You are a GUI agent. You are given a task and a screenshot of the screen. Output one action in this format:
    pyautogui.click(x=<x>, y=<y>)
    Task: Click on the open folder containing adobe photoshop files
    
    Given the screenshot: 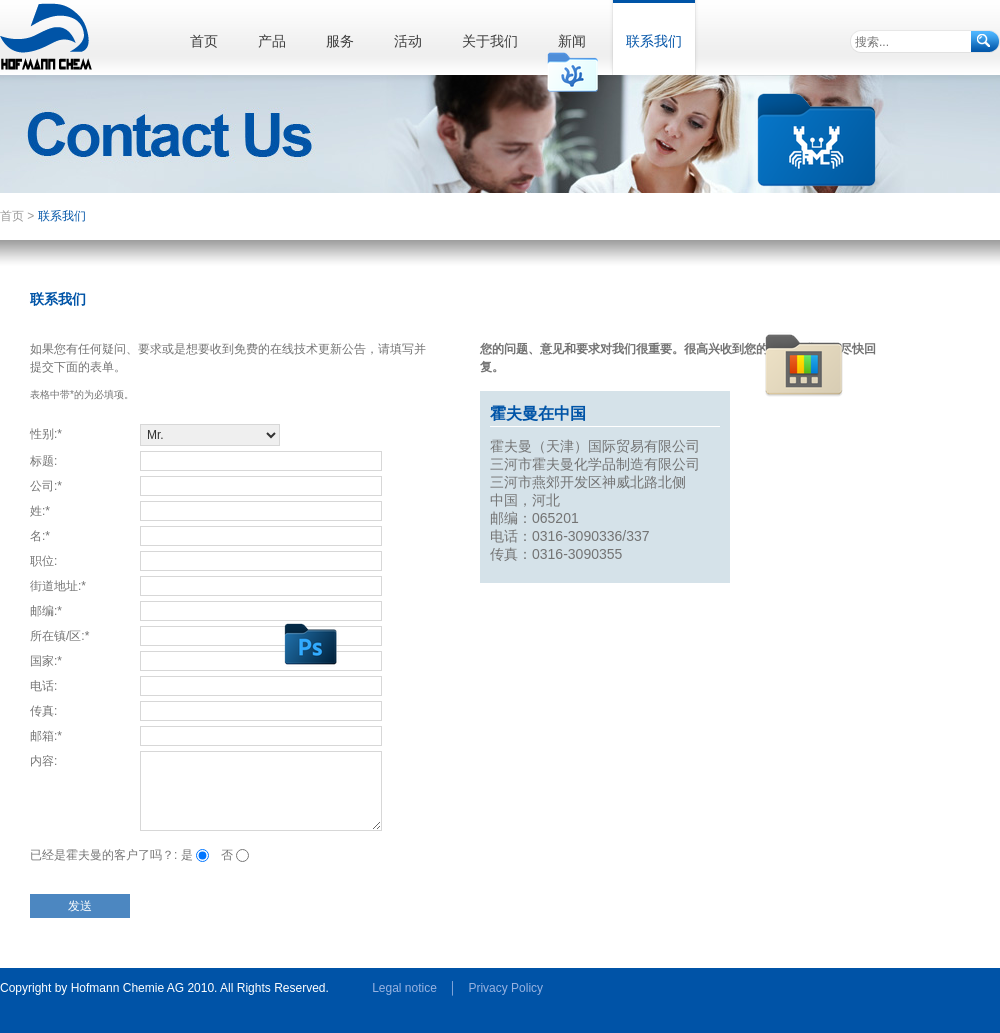 What is the action you would take?
    pyautogui.click(x=310, y=645)
    